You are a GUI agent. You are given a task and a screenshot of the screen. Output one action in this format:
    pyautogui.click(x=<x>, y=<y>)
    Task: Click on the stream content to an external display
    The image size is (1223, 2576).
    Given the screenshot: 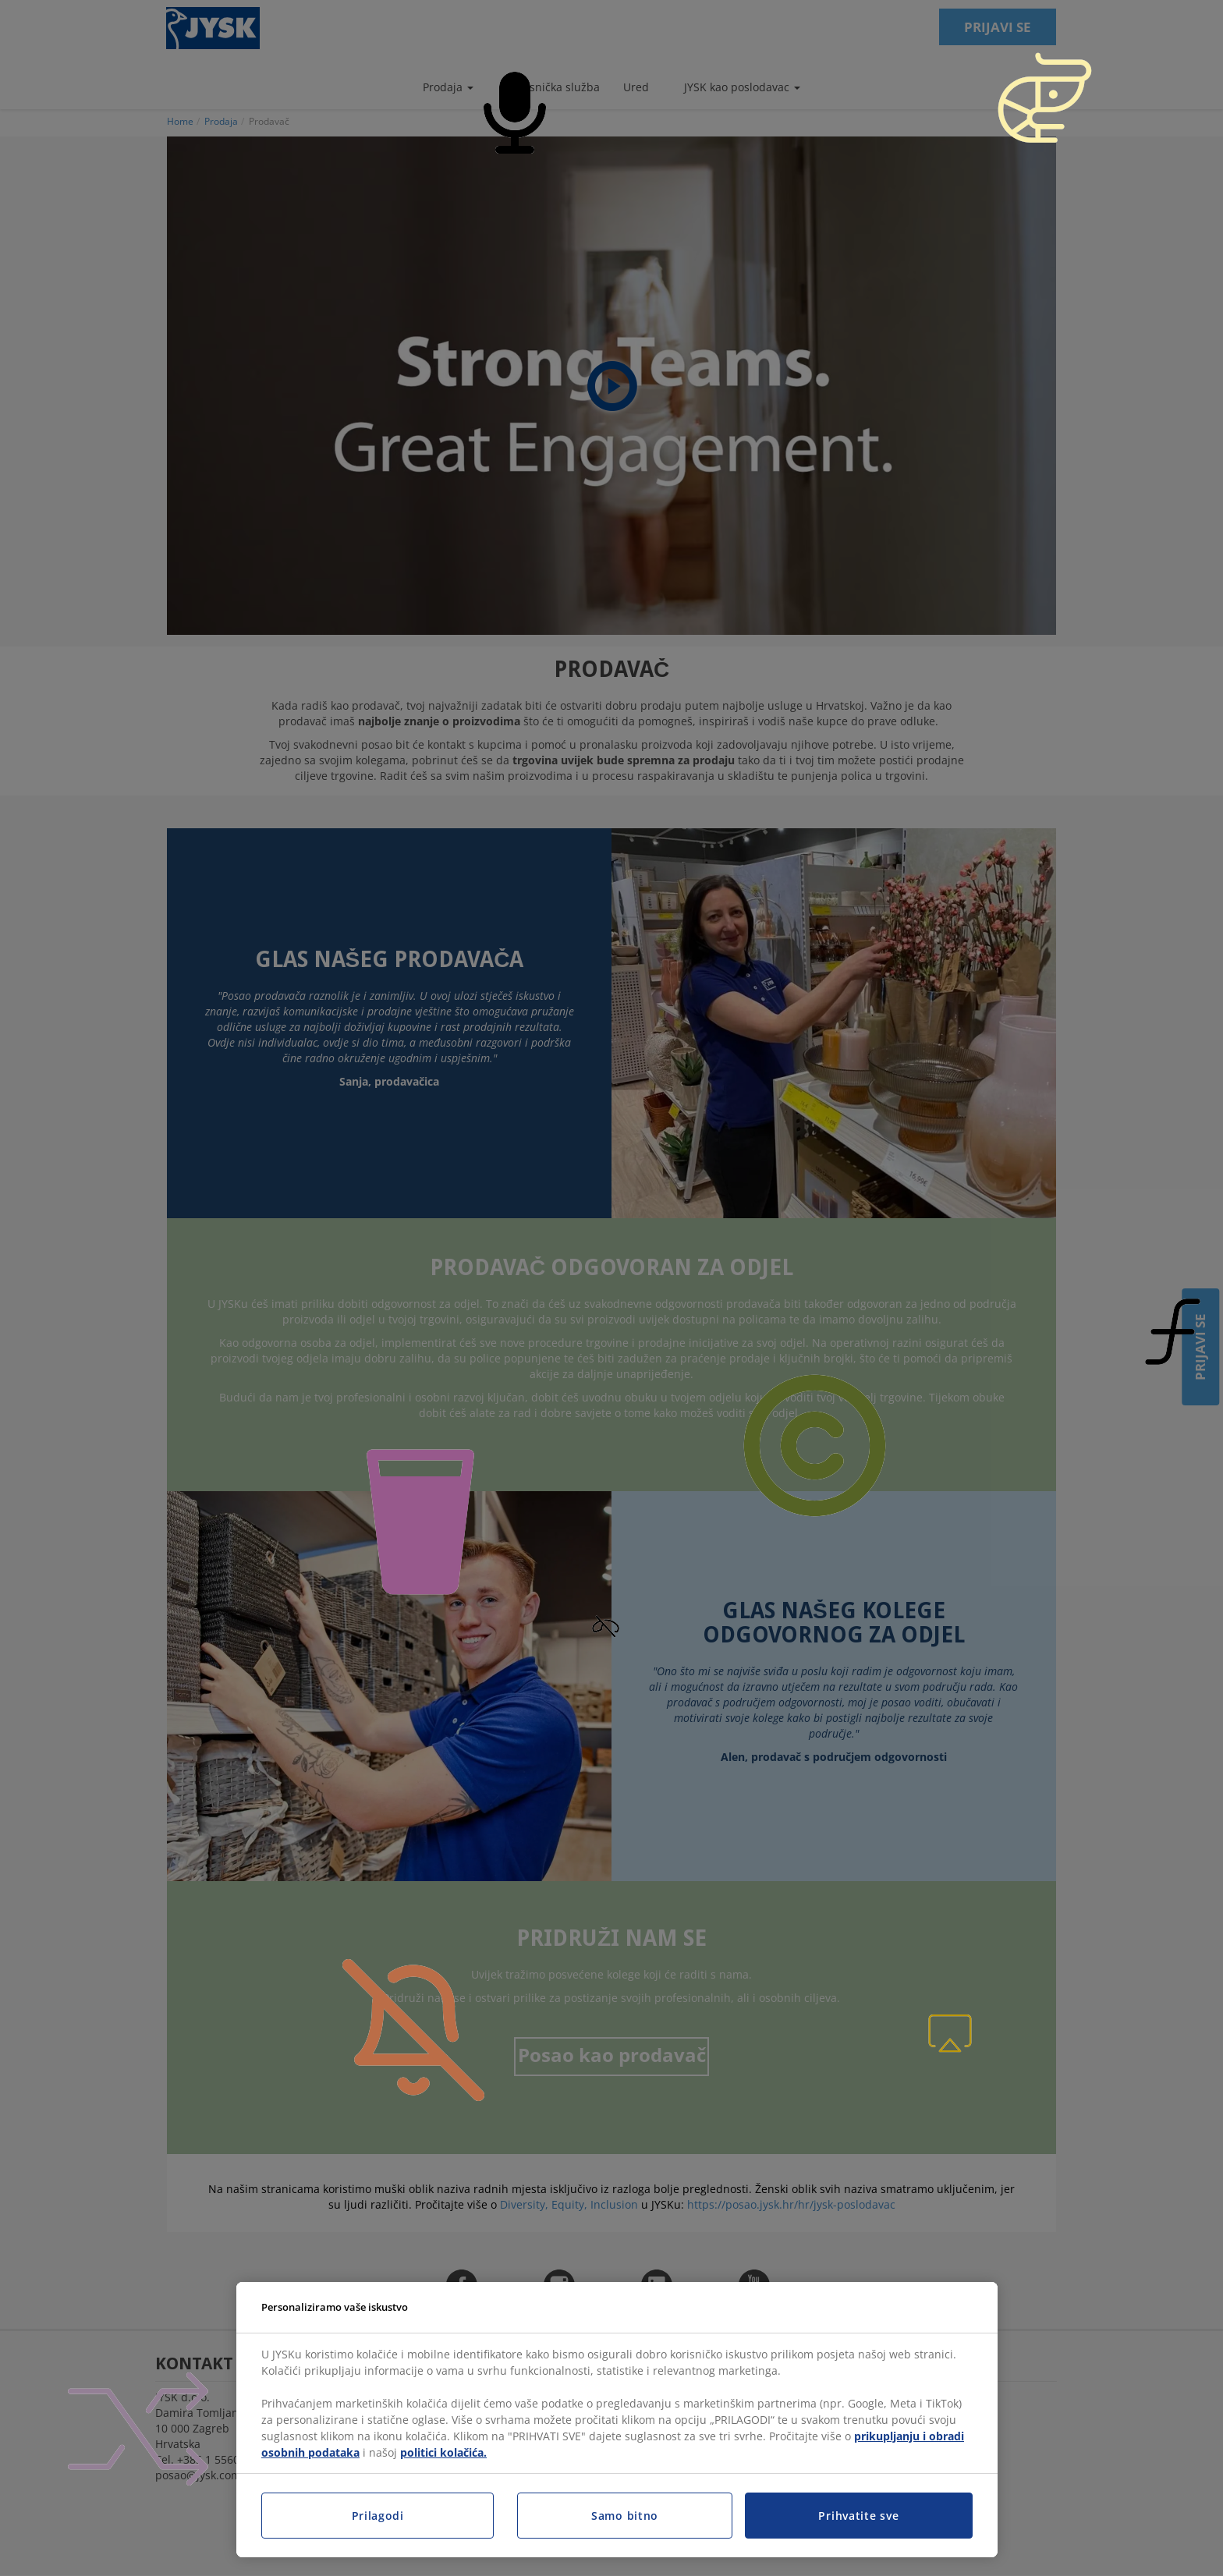 What is the action you would take?
    pyautogui.click(x=950, y=2032)
    